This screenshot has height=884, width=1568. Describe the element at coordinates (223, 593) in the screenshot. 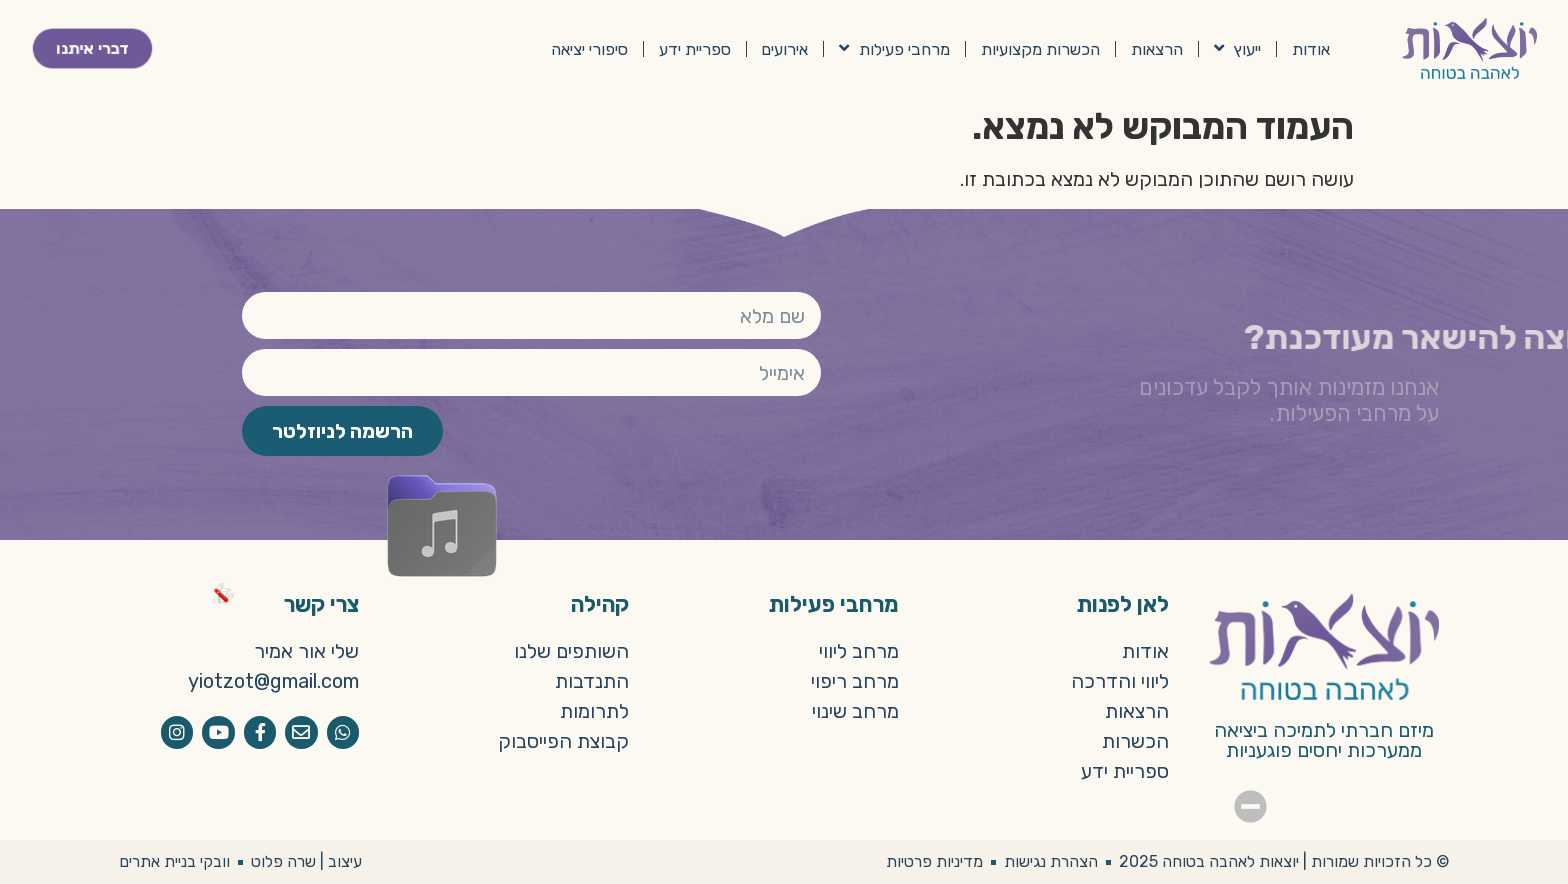

I see `access utility applications and tools` at that location.